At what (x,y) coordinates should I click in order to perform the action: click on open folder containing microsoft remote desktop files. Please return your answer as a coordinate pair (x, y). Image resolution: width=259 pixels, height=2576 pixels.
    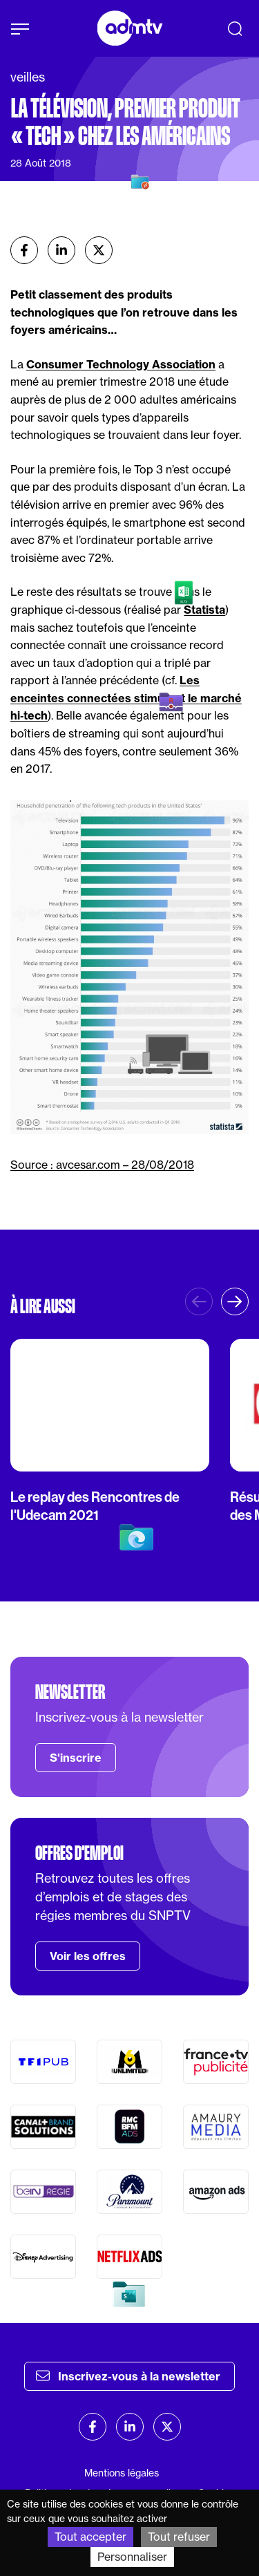
    Looking at the image, I should click on (140, 182).